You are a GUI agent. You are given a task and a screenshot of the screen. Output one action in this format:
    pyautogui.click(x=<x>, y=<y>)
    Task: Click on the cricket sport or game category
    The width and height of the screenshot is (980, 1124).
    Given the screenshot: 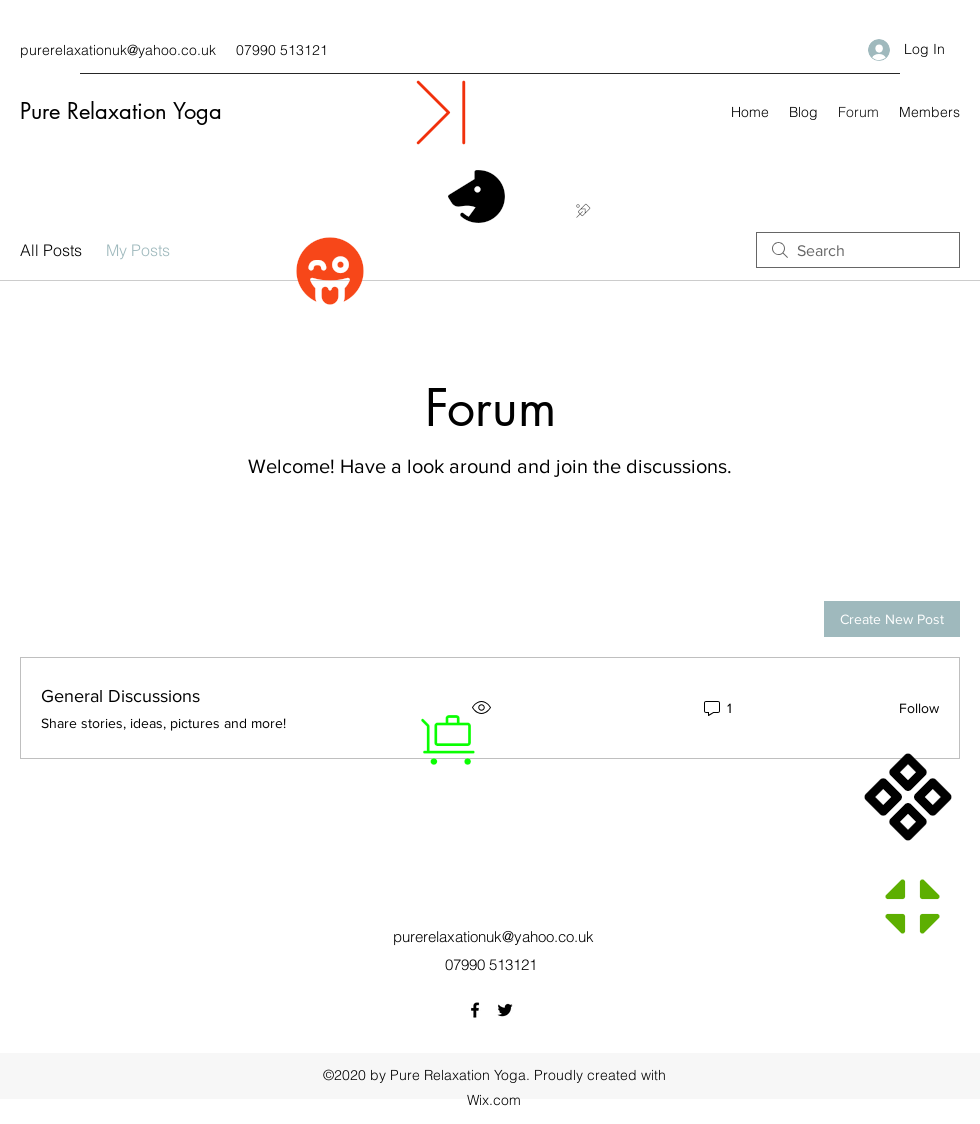 What is the action you would take?
    pyautogui.click(x=582, y=210)
    